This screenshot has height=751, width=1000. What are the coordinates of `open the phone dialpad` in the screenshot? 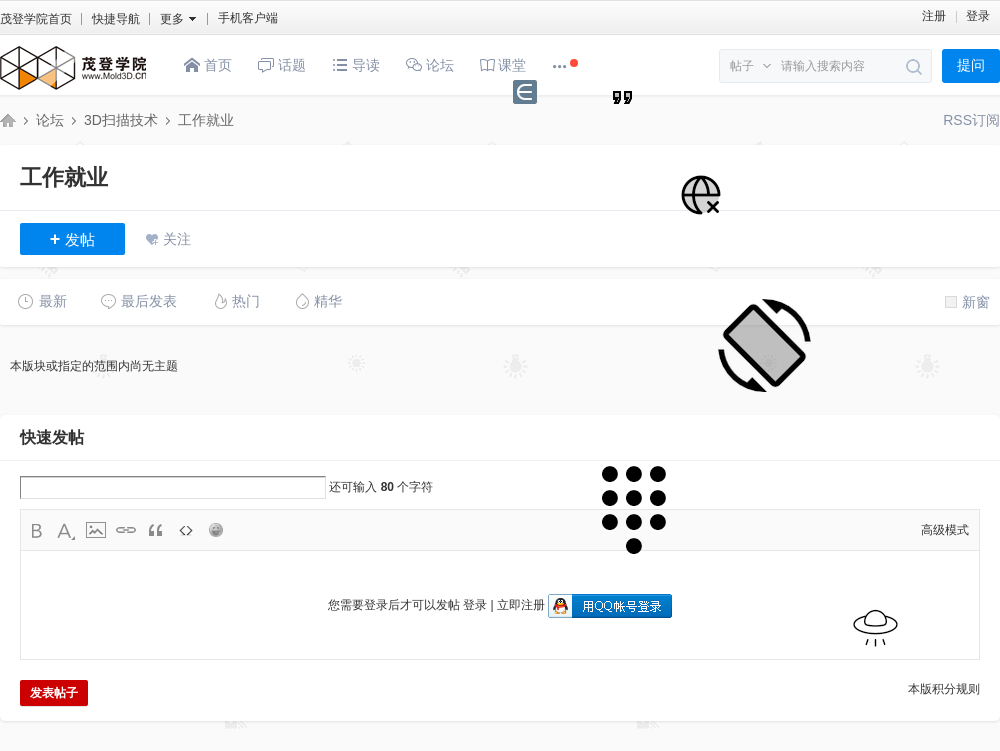 It's located at (634, 510).